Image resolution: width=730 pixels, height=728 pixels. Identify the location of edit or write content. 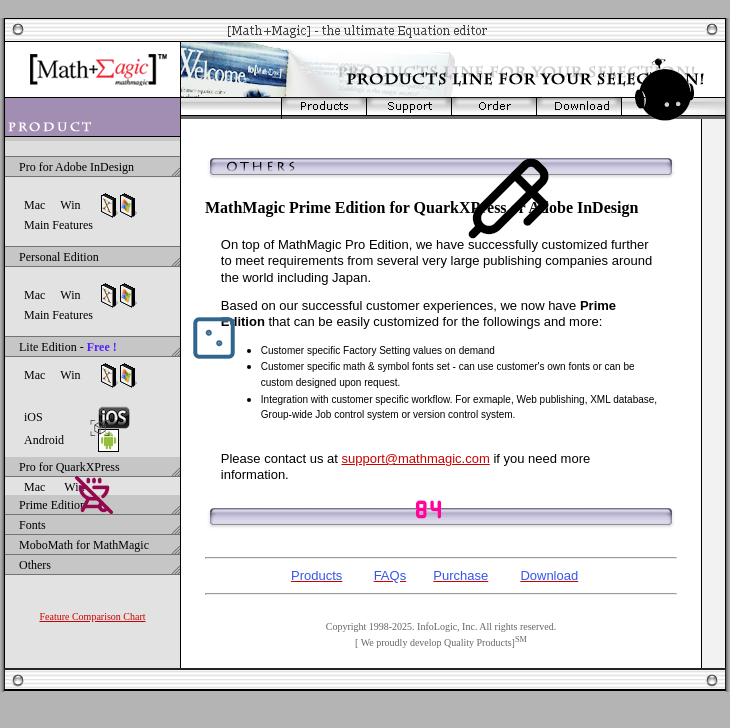
(506, 200).